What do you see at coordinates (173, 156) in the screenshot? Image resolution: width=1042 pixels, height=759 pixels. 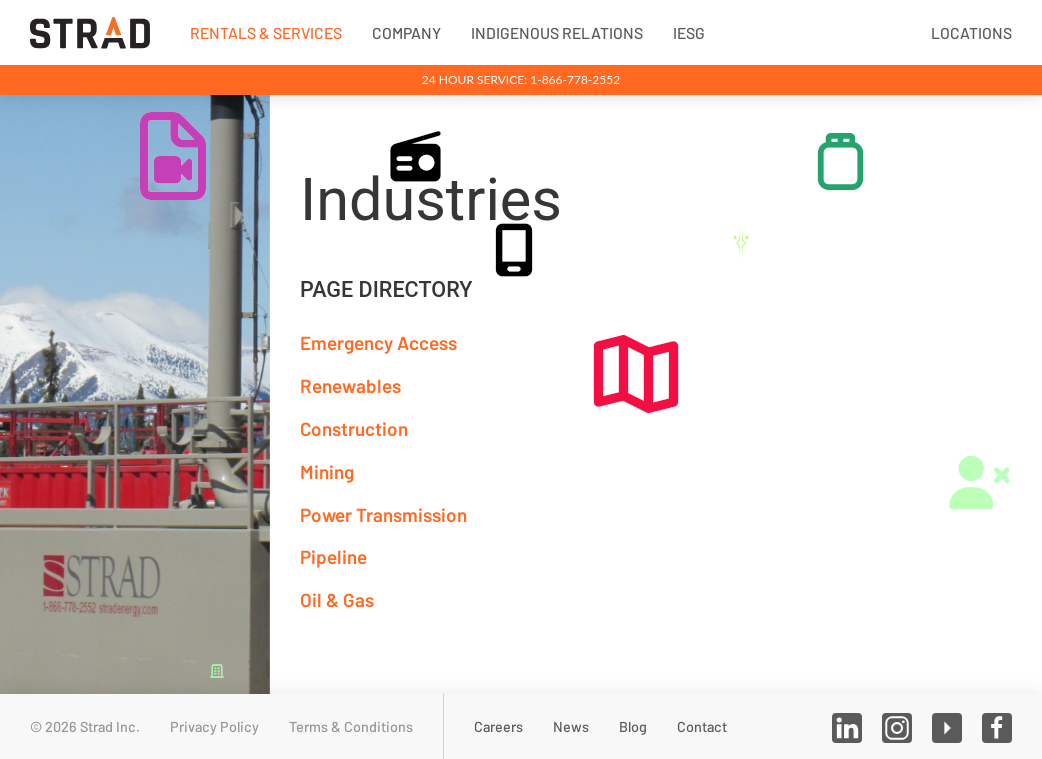 I see `view video file` at bounding box center [173, 156].